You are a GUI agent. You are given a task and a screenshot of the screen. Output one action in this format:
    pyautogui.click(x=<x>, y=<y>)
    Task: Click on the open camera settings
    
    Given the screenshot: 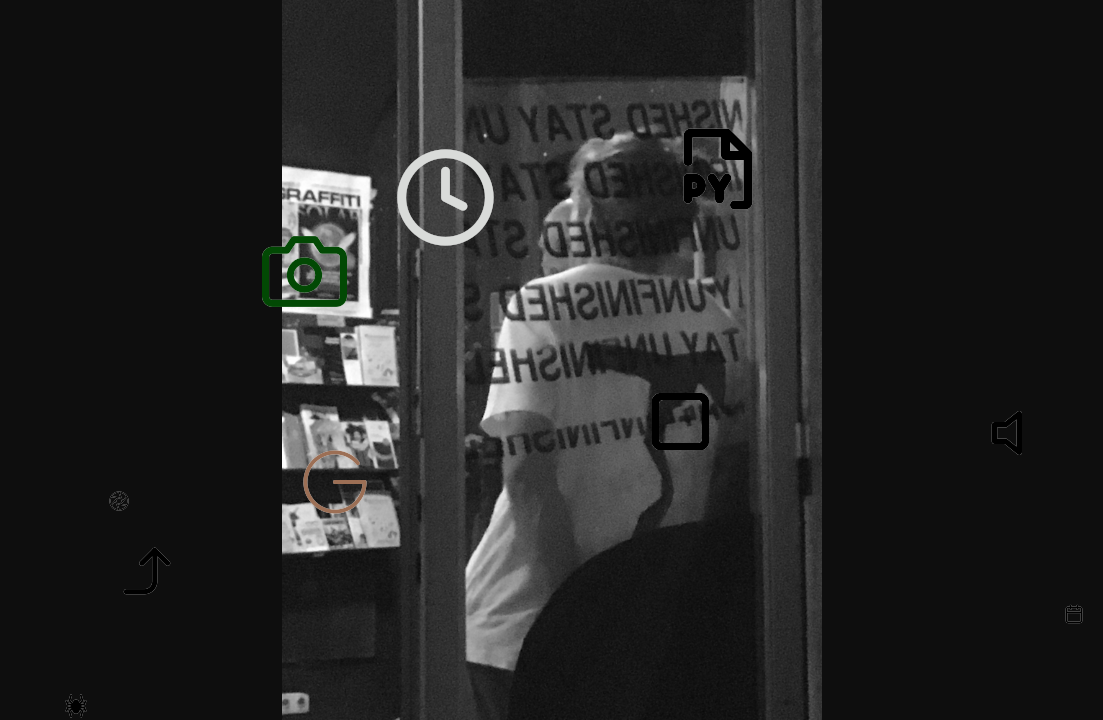 What is the action you would take?
    pyautogui.click(x=119, y=501)
    